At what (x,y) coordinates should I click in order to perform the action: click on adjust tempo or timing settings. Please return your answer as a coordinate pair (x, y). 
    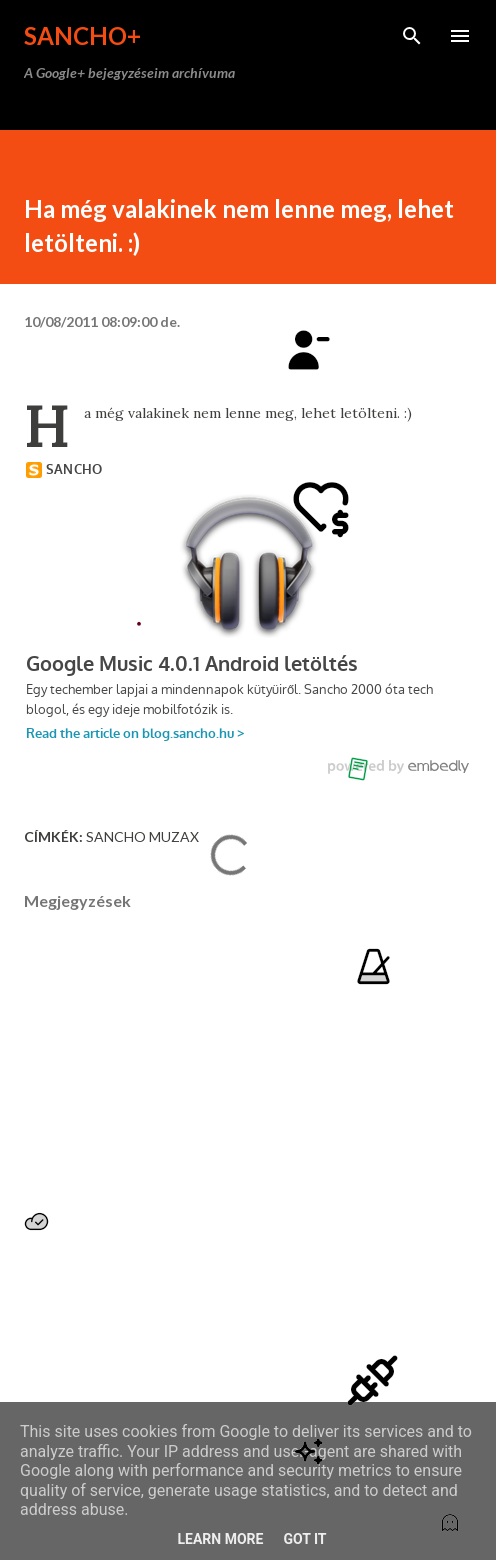
    Looking at the image, I should click on (373, 966).